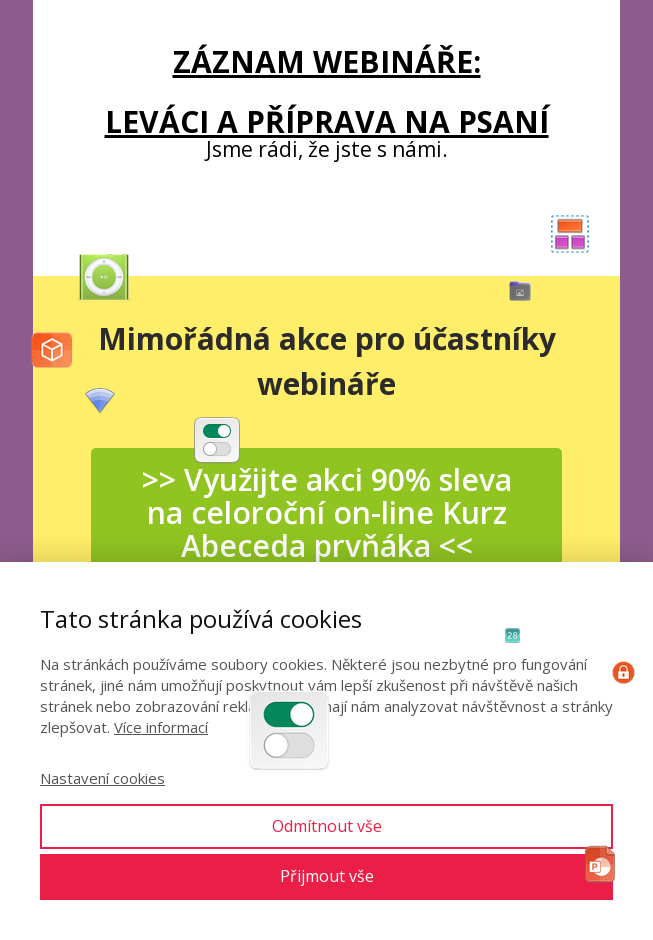 The image size is (653, 940). Describe the element at coordinates (512, 635) in the screenshot. I see `open the calendar app` at that location.